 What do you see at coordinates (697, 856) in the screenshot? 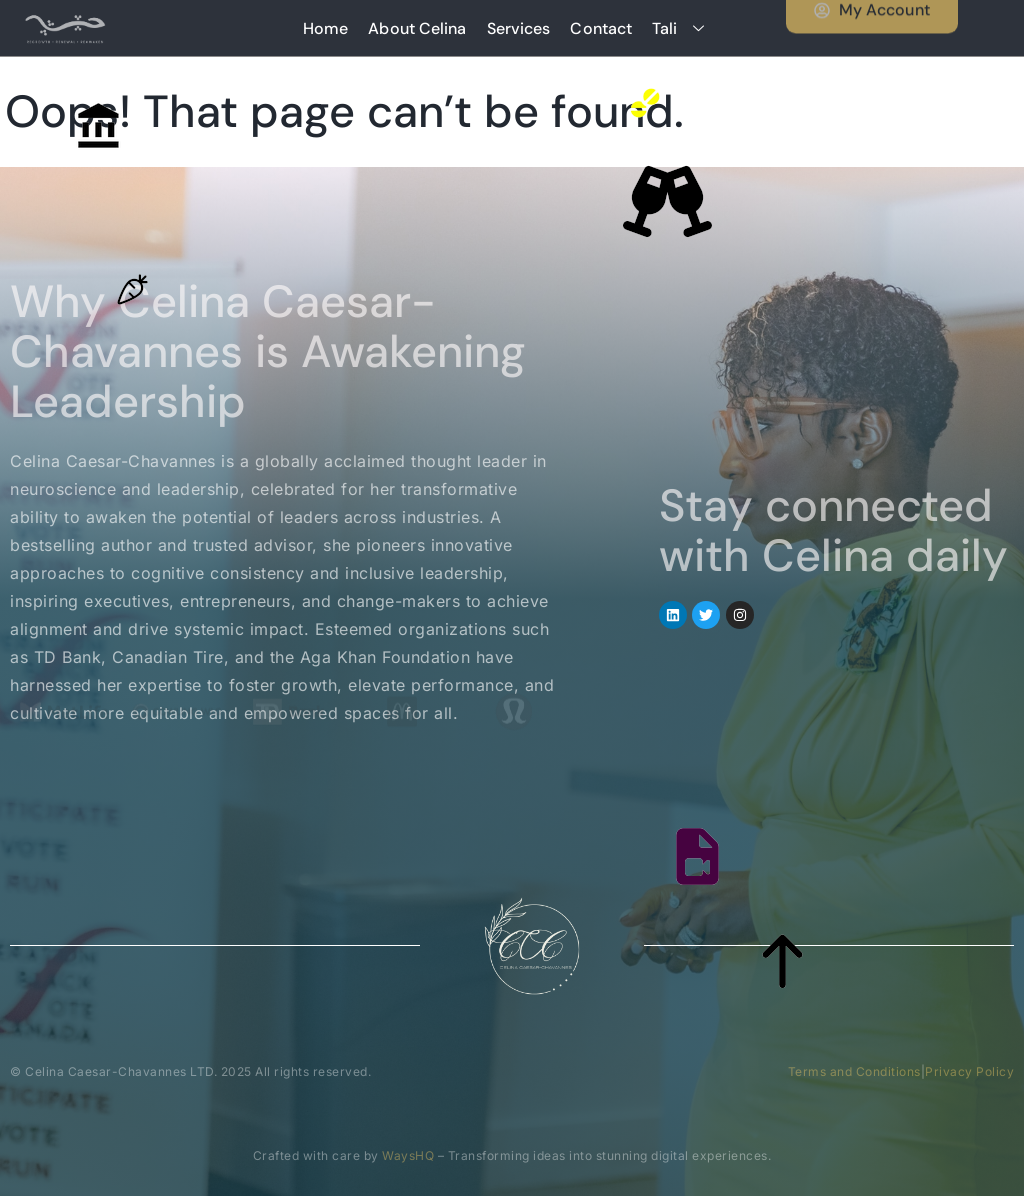
I see `open a video file` at bounding box center [697, 856].